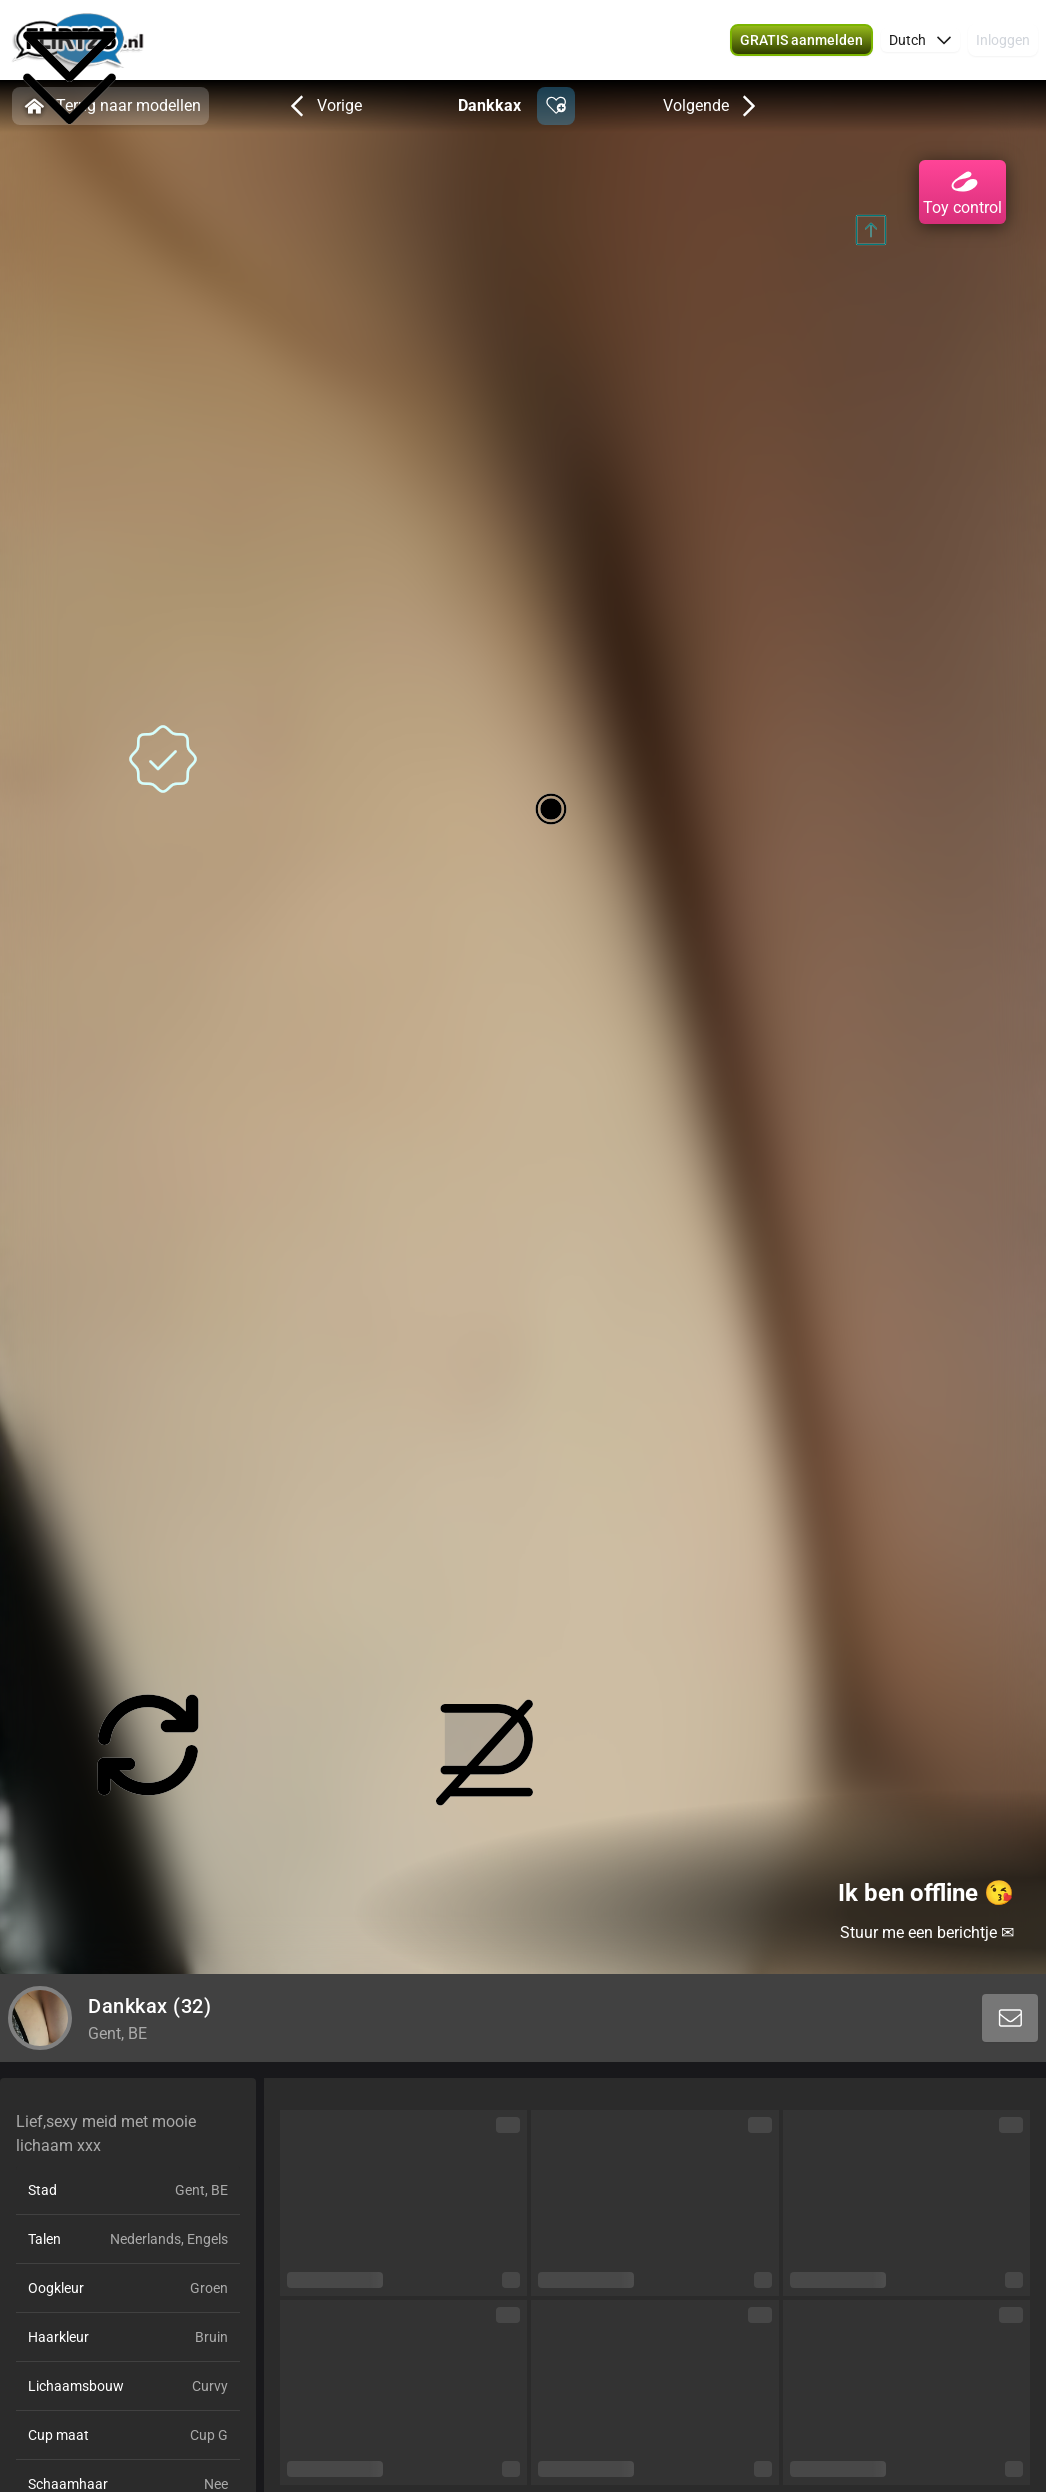 The image size is (1046, 2492). What do you see at coordinates (163, 759) in the screenshot?
I see `indicates verified or authenticated status` at bounding box center [163, 759].